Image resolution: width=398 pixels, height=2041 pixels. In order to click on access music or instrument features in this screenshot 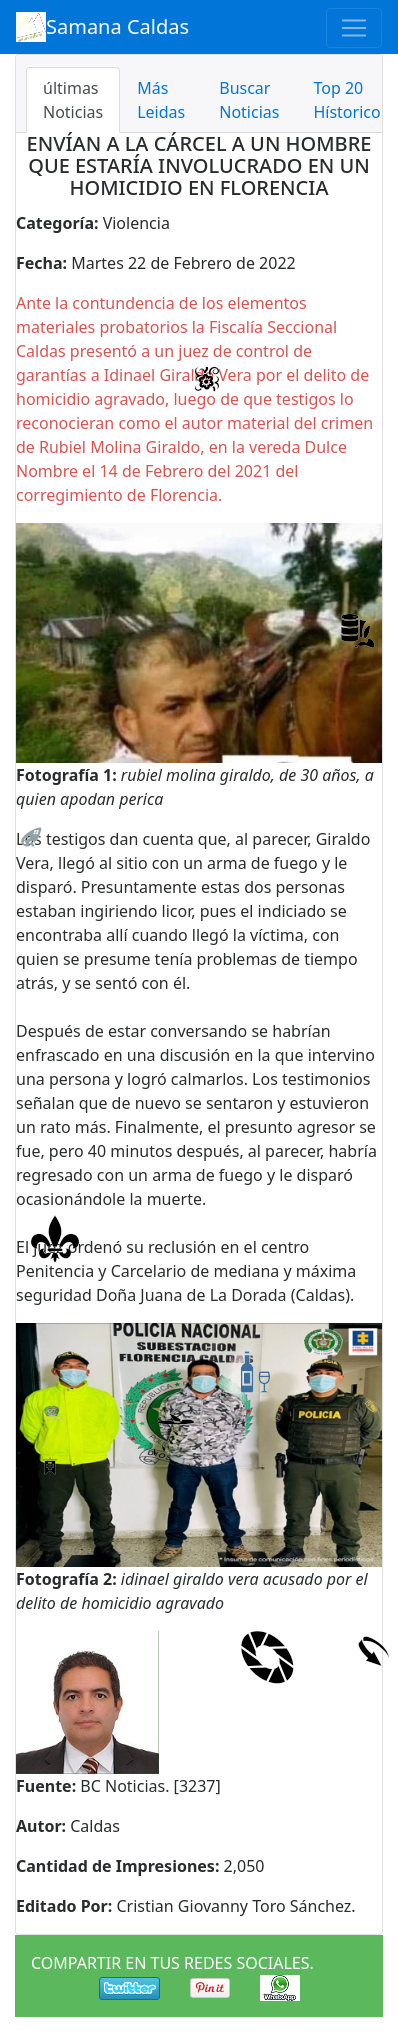, I will do `click(31, 837)`.